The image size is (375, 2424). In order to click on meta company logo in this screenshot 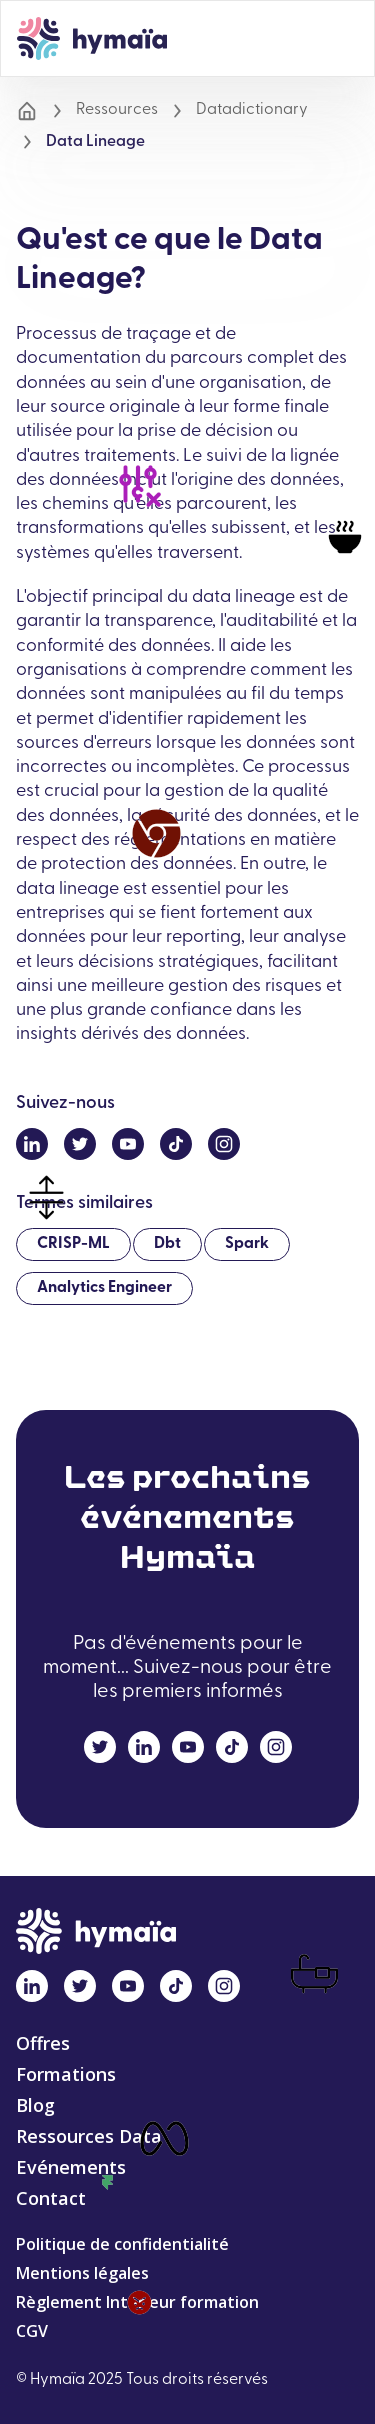, I will do `click(164, 2138)`.